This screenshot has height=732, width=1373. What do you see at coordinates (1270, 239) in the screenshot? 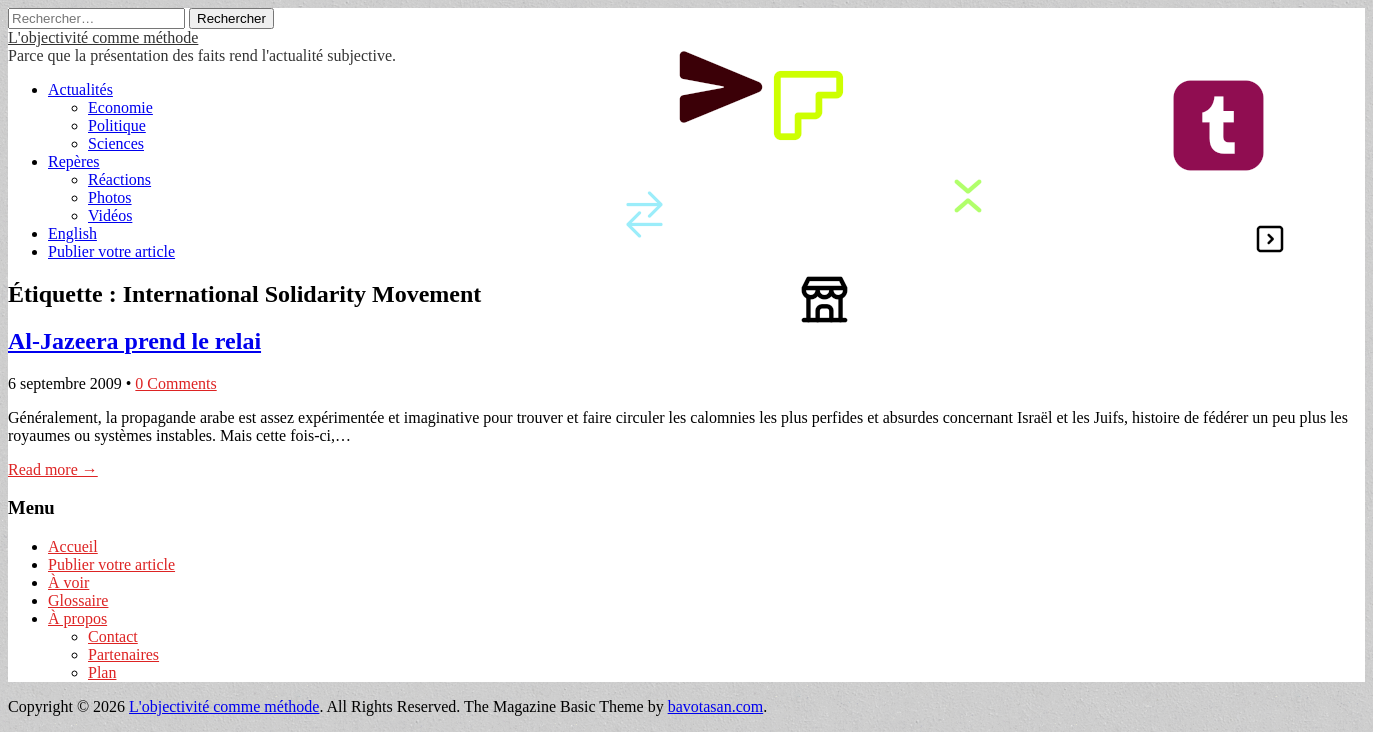
I see `navigate to the next item or page` at bounding box center [1270, 239].